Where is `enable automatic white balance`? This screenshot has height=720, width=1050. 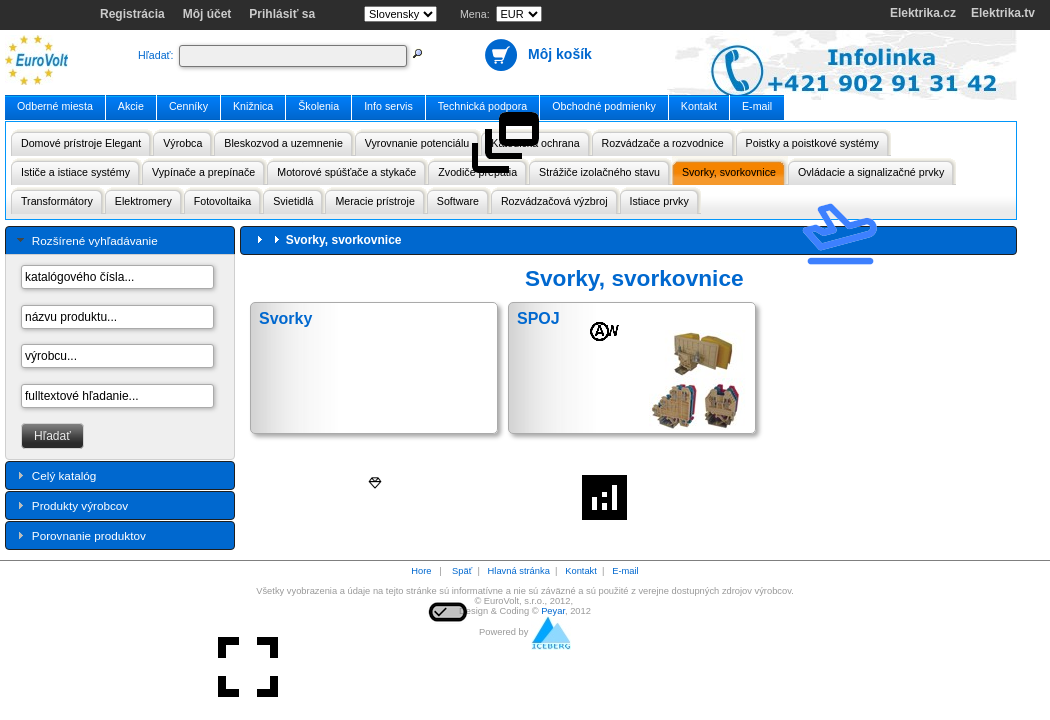 enable automatic white balance is located at coordinates (604, 331).